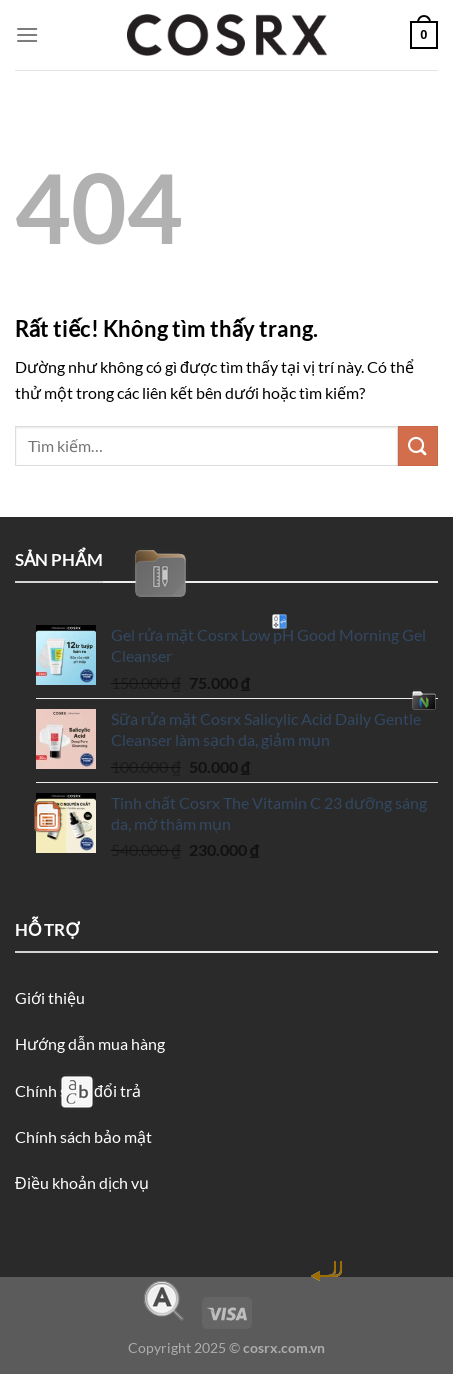 This screenshot has width=453, height=1374. I want to click on reply to all recipients in an email thread, so click(326, 1269).